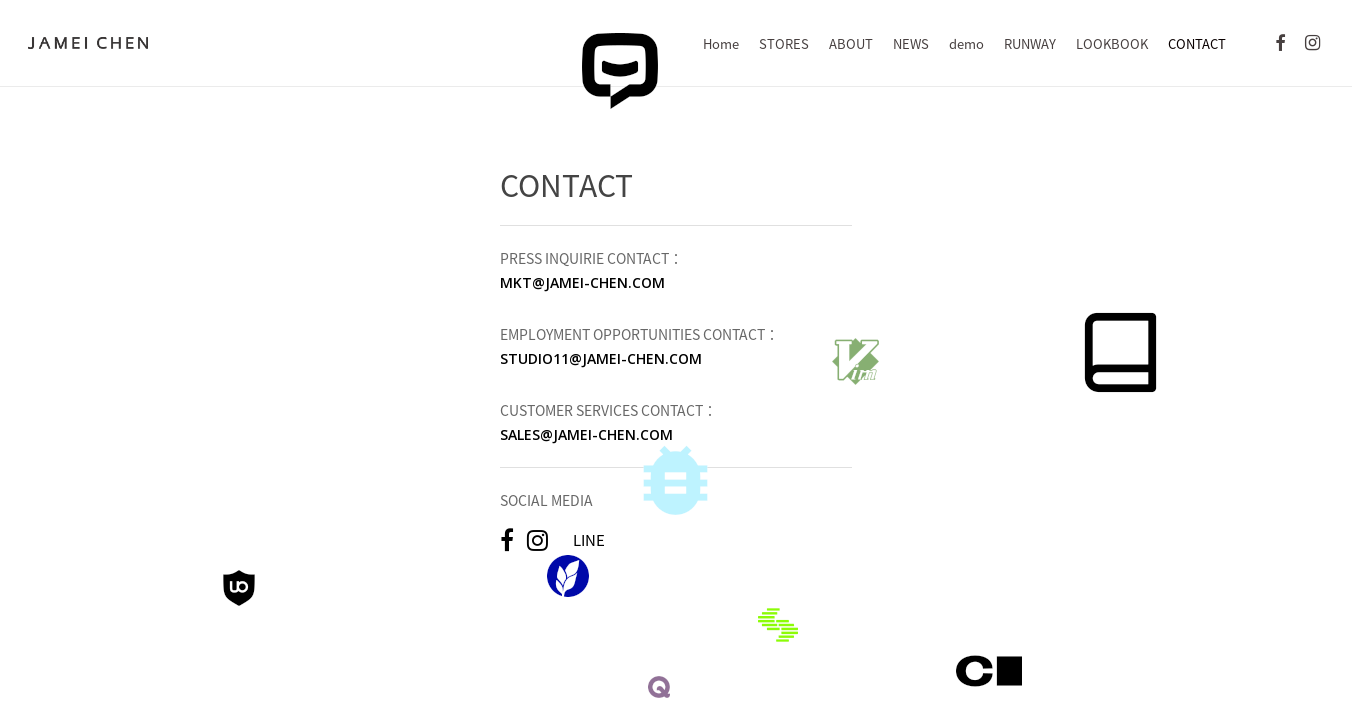 This screenshot has width=1352, height=720. Describe the element at coordinates (620, 71) in the screenshot. I see `open chatbot assistant` at that location.